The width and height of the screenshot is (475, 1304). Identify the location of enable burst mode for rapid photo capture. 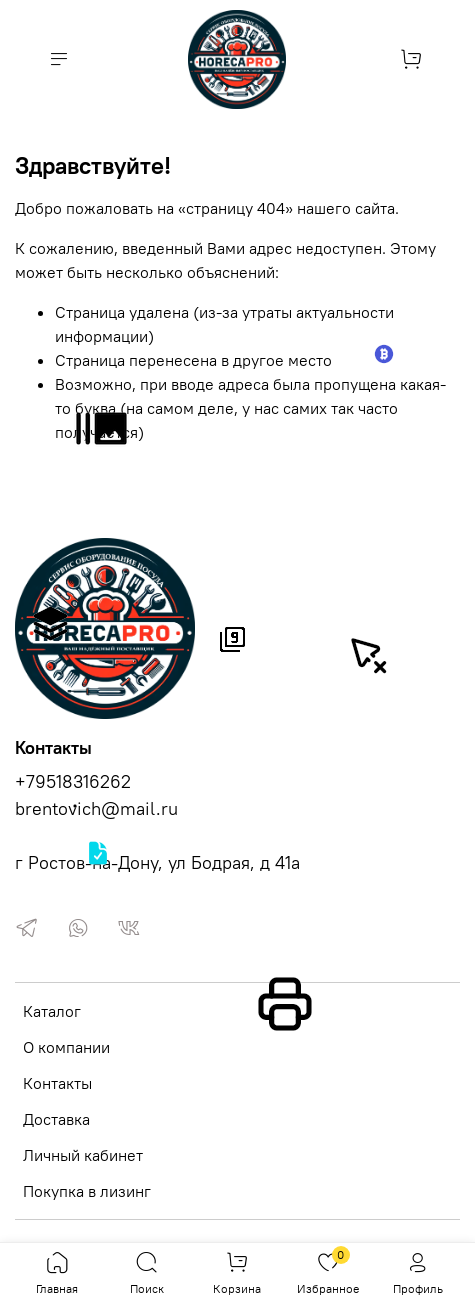
(101, 428).